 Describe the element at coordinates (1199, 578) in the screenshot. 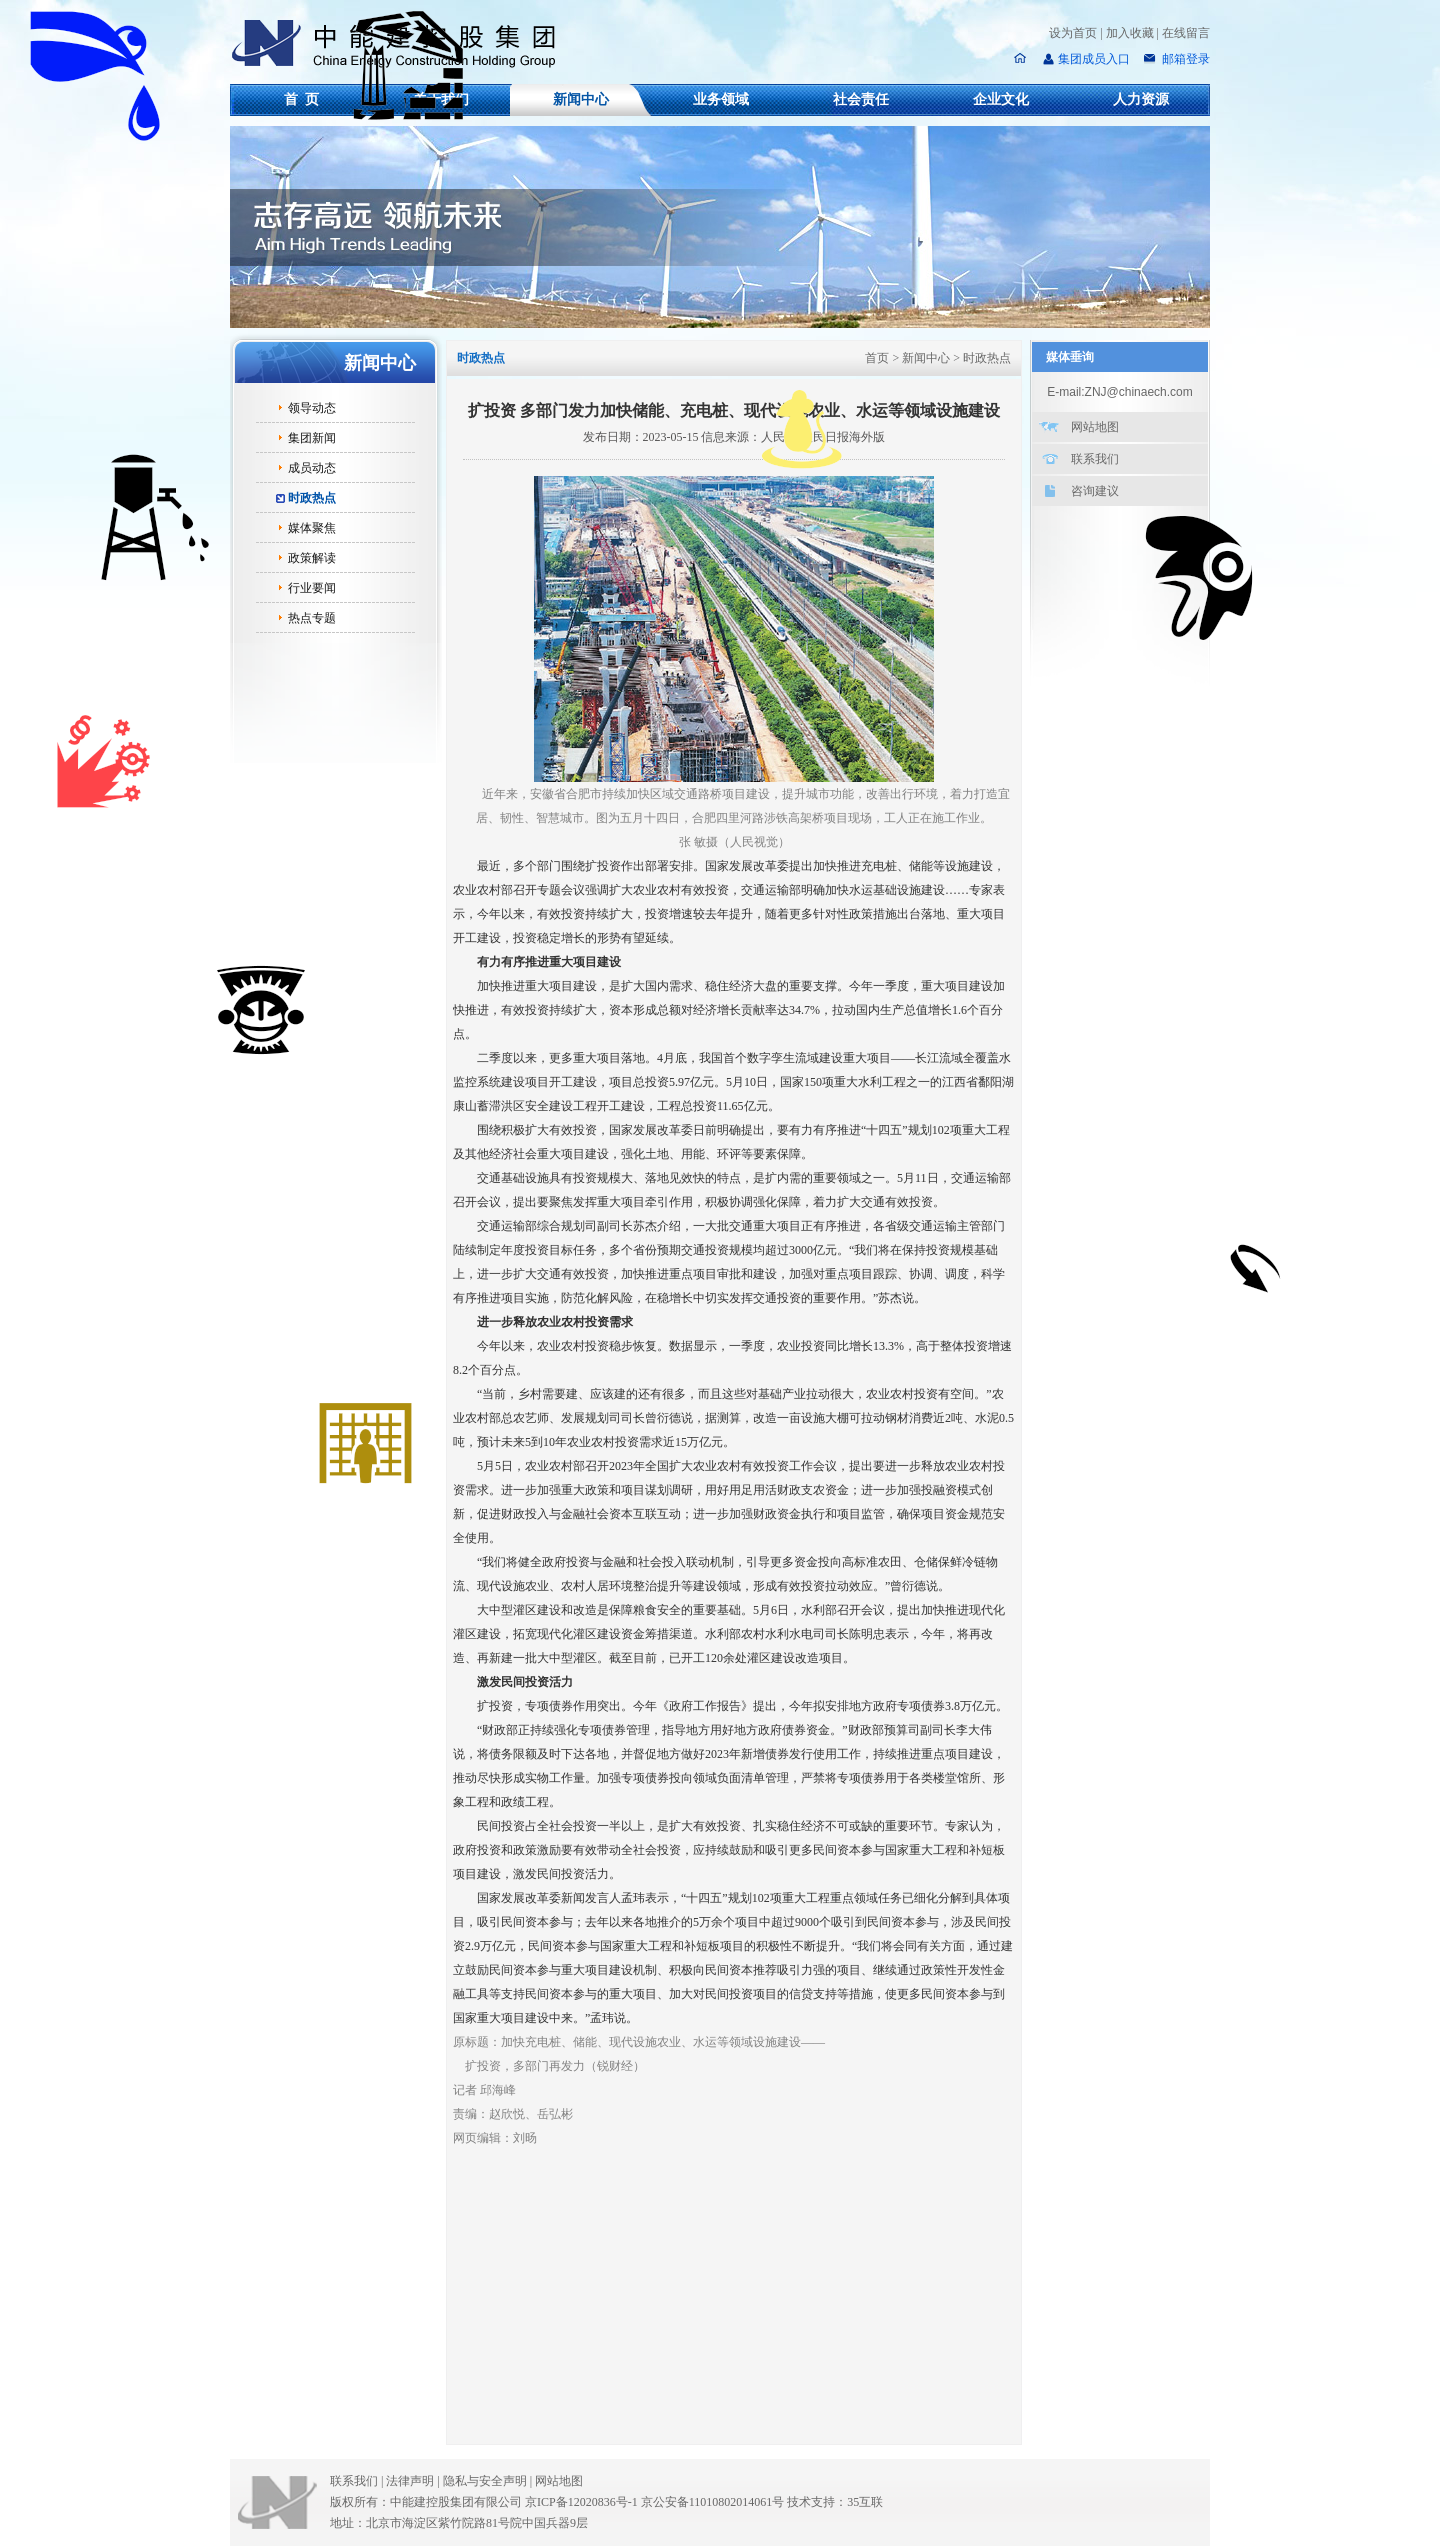

I see `select the phrygian cap headgear item` at that location.